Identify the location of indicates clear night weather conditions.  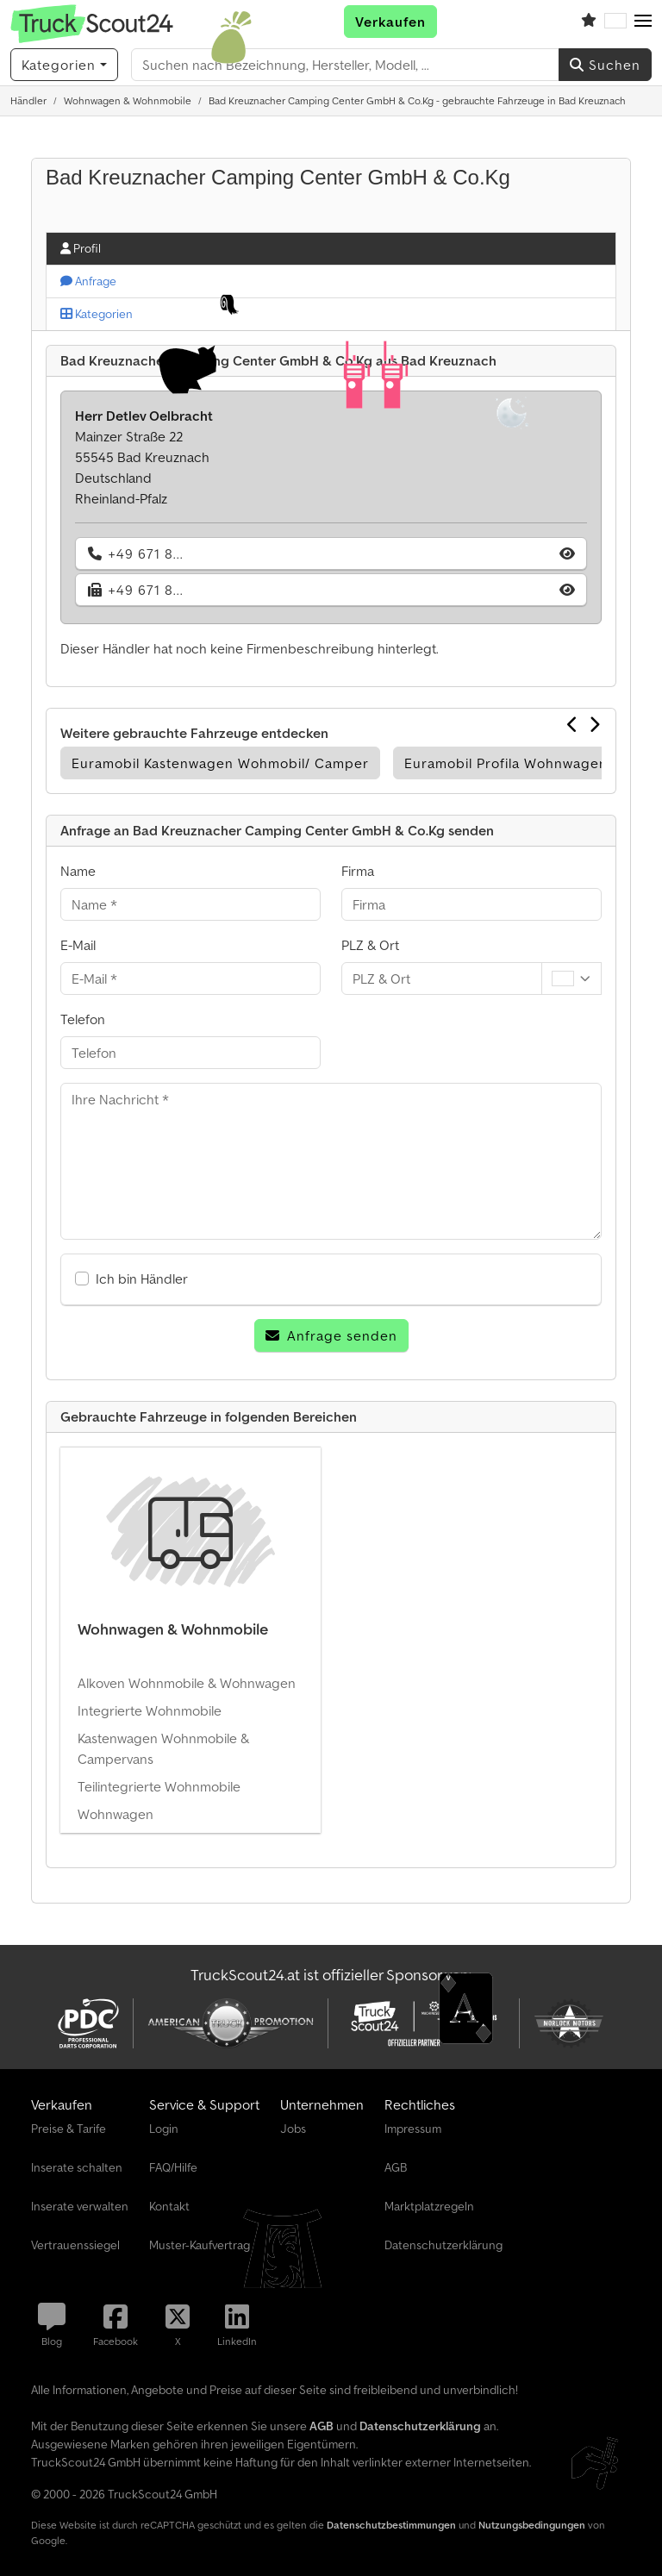
(512, 413).